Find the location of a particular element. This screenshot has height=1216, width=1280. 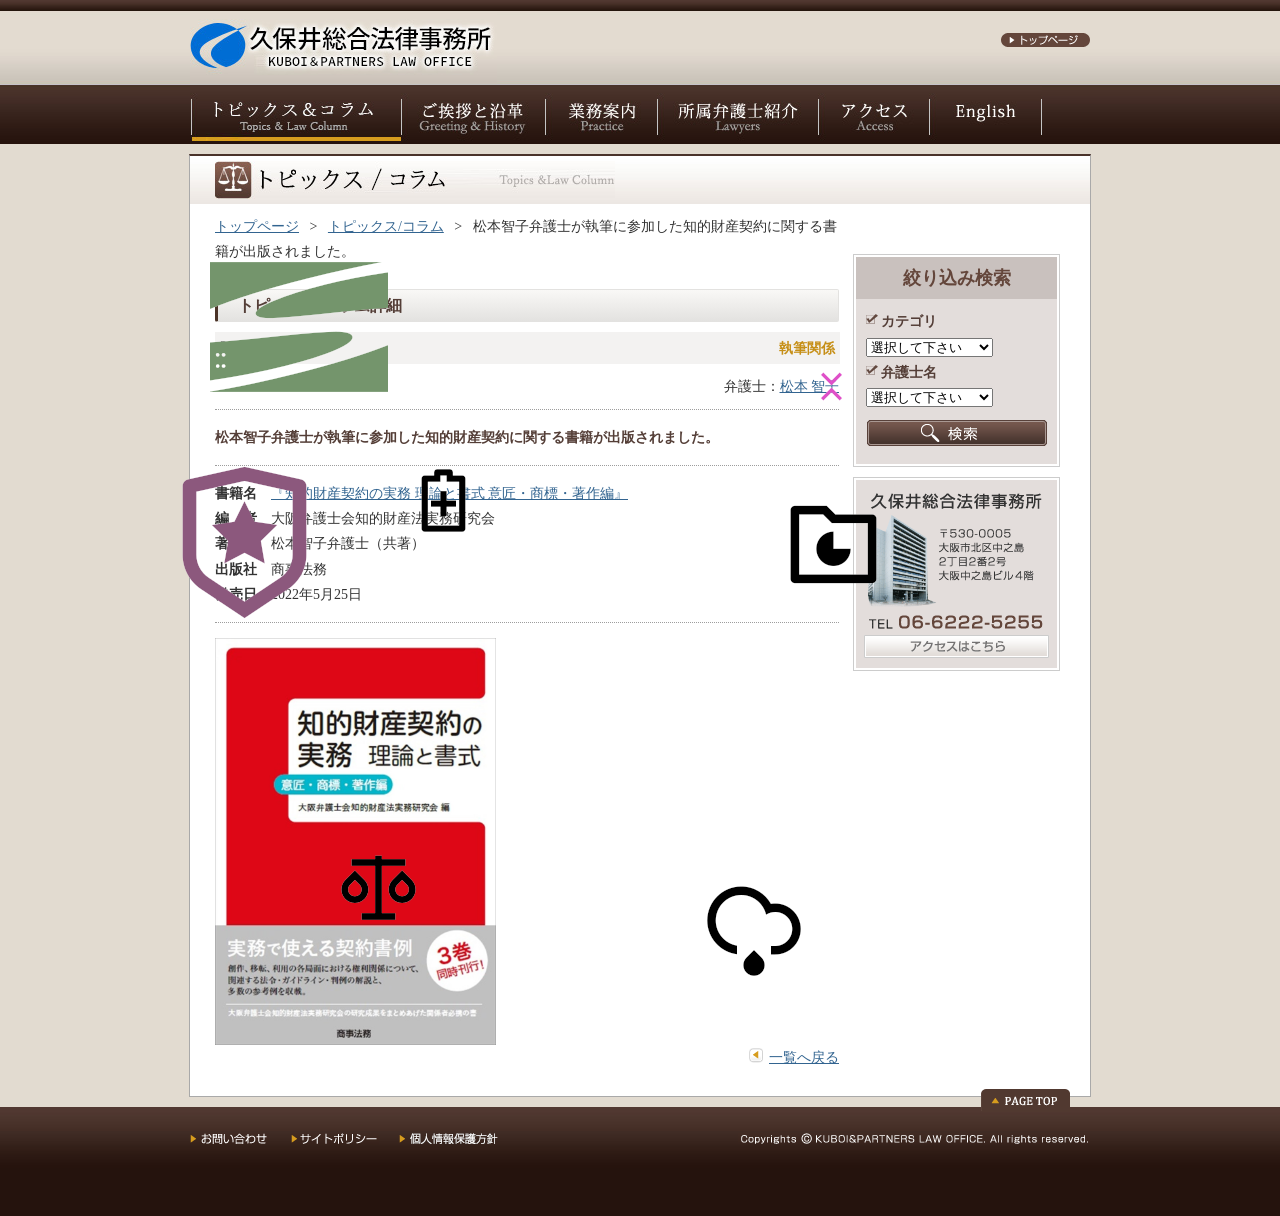

enable battery saver mode is located at coordinates (443, 500).